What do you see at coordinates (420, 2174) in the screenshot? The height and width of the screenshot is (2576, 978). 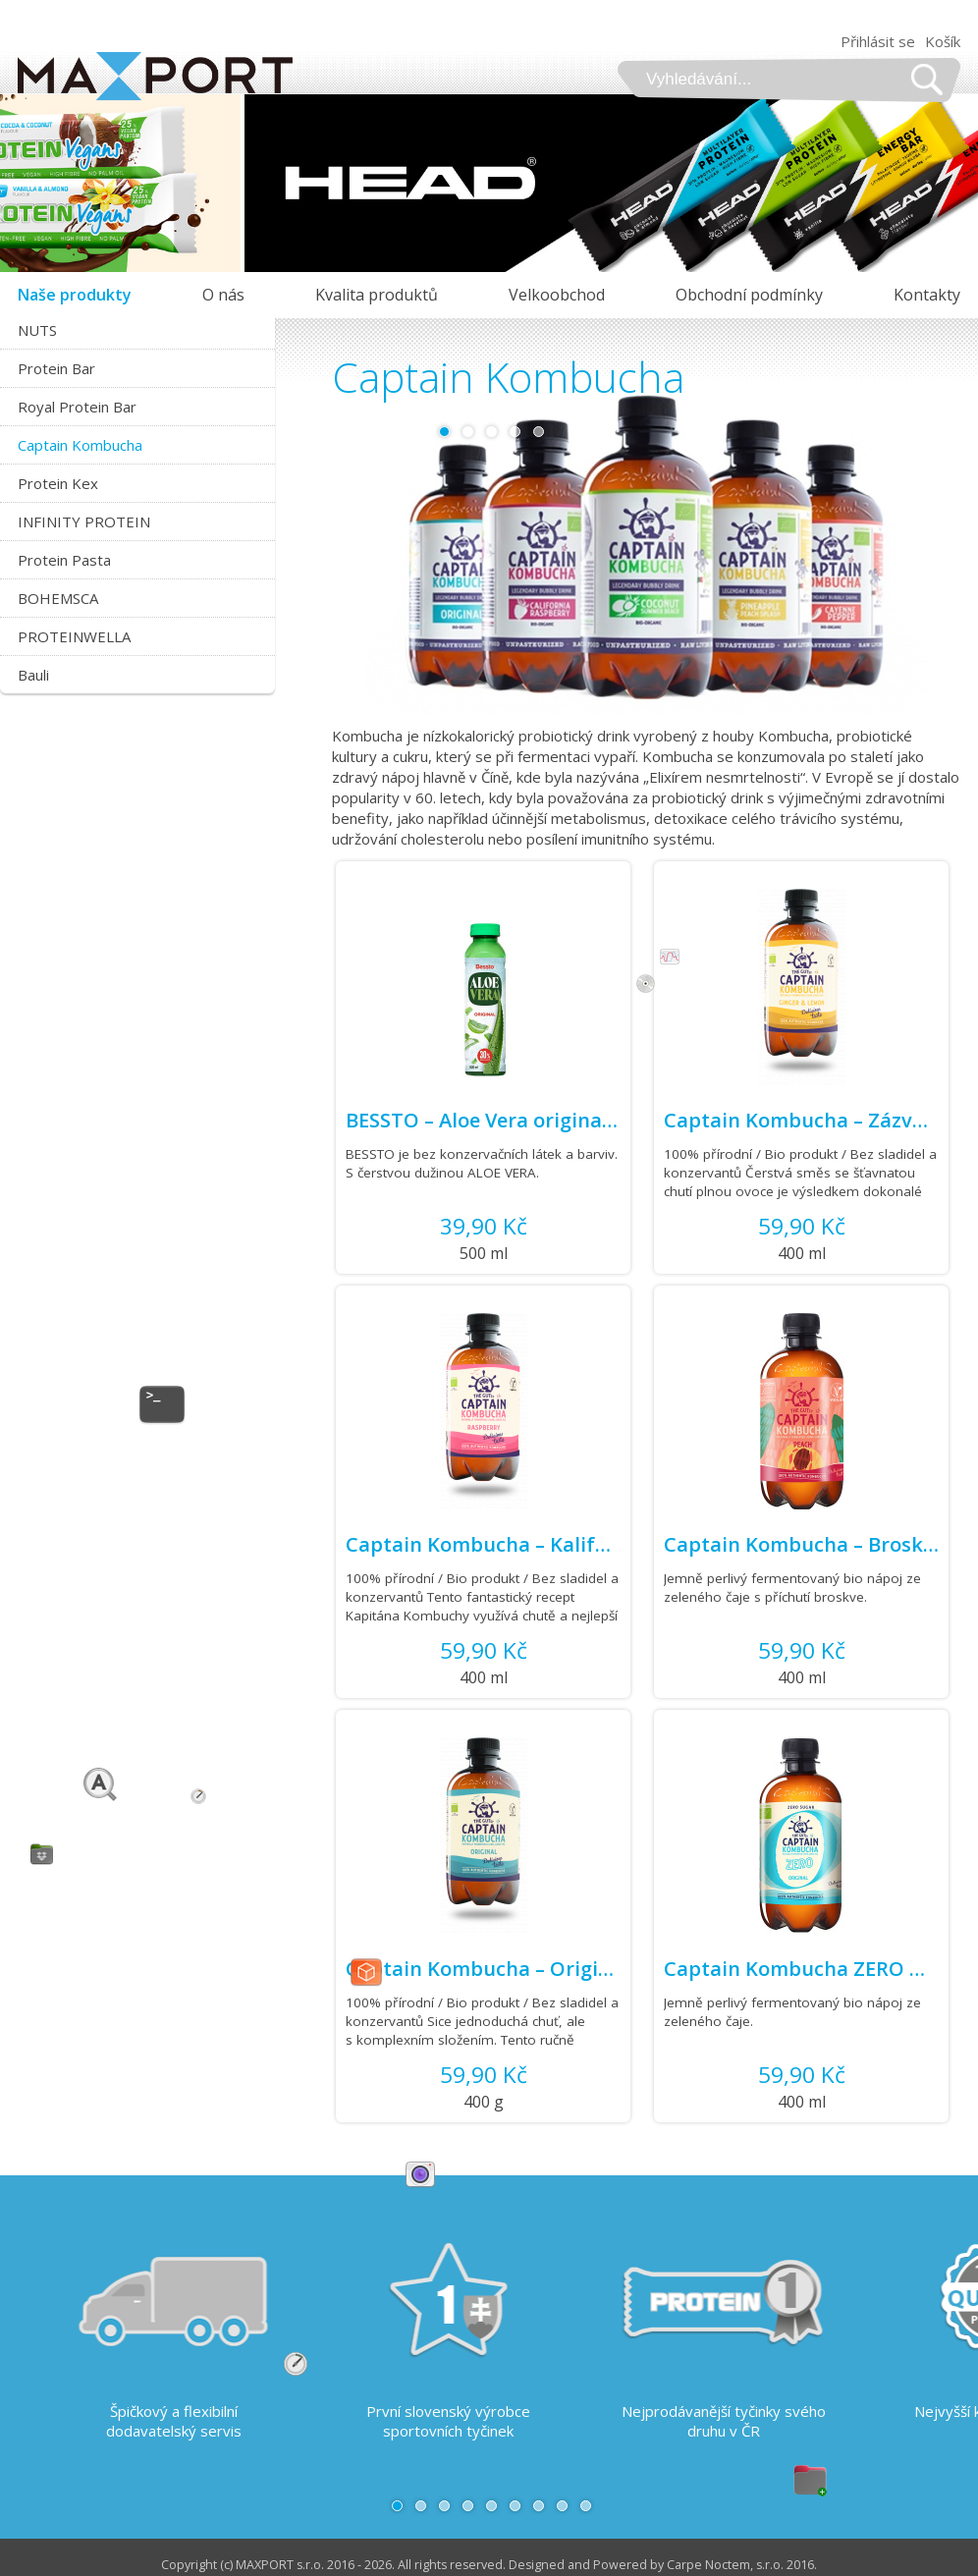 I see `open webcamoid camera application` at bounding box center [420, 2174].